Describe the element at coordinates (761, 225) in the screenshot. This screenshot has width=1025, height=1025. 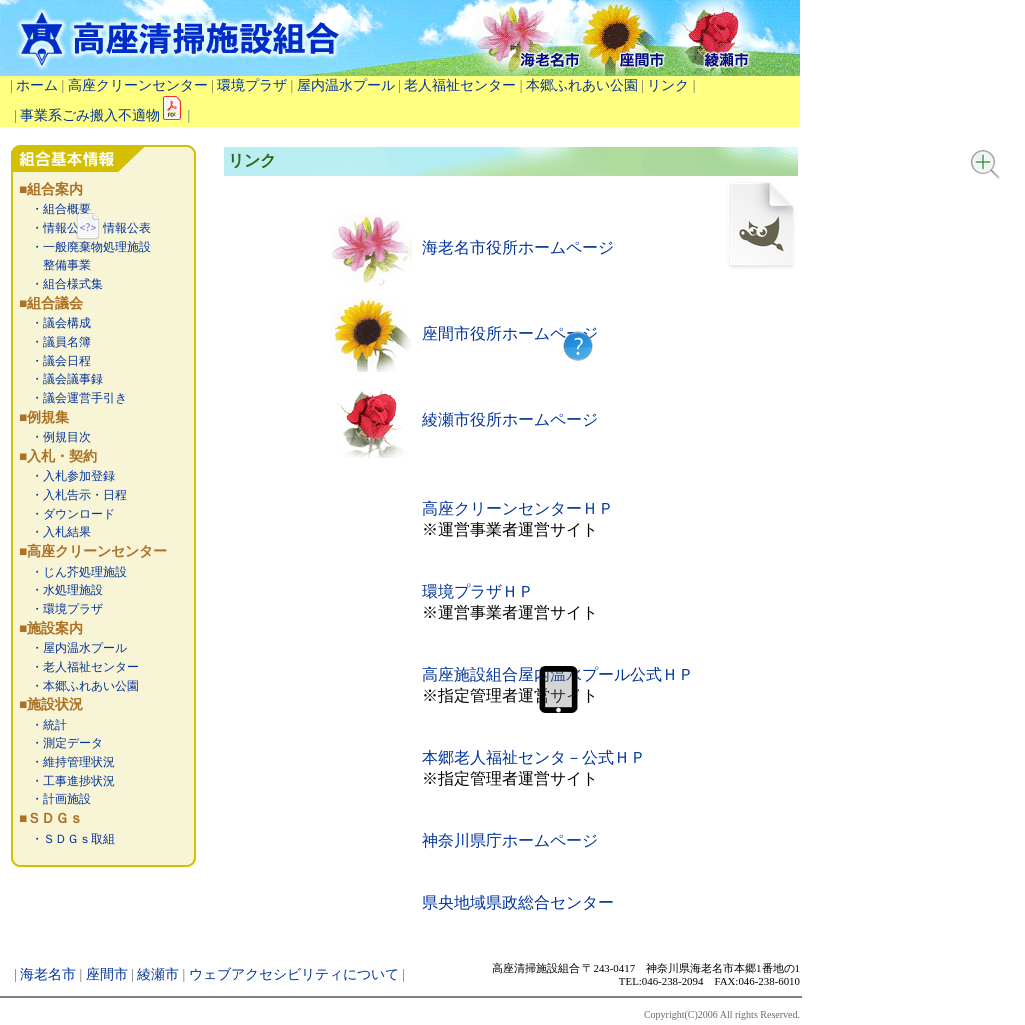
I see `open a compressed GIMP project file` at that location.